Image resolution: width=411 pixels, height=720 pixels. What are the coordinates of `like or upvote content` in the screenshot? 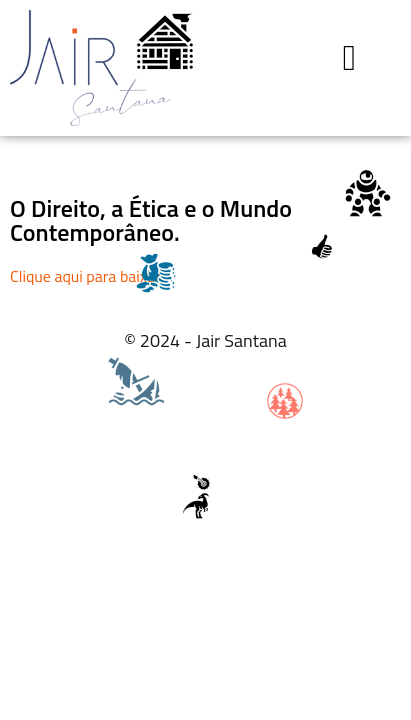 It's located at (322, 246).